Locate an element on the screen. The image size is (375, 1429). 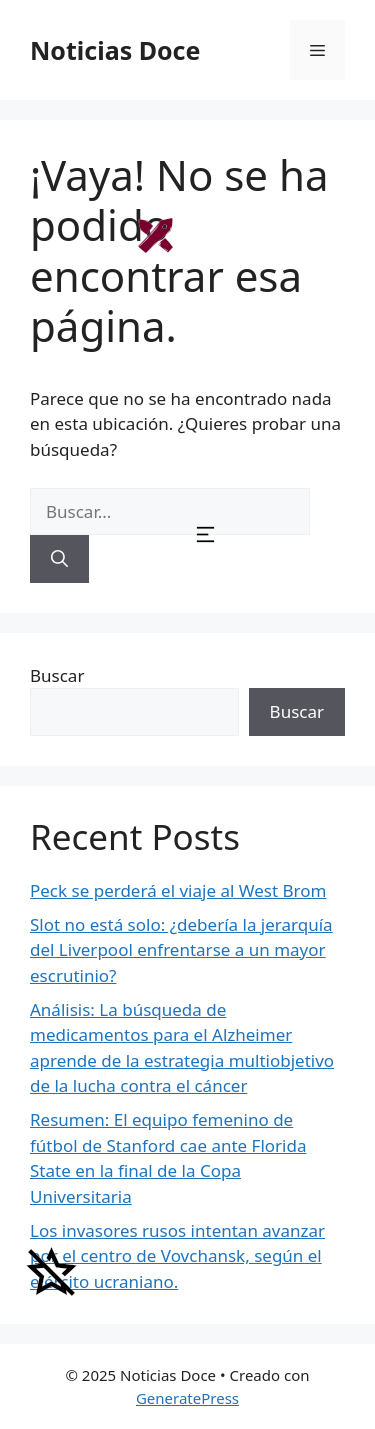
open navigation menu is located at coordinates (205, 534).